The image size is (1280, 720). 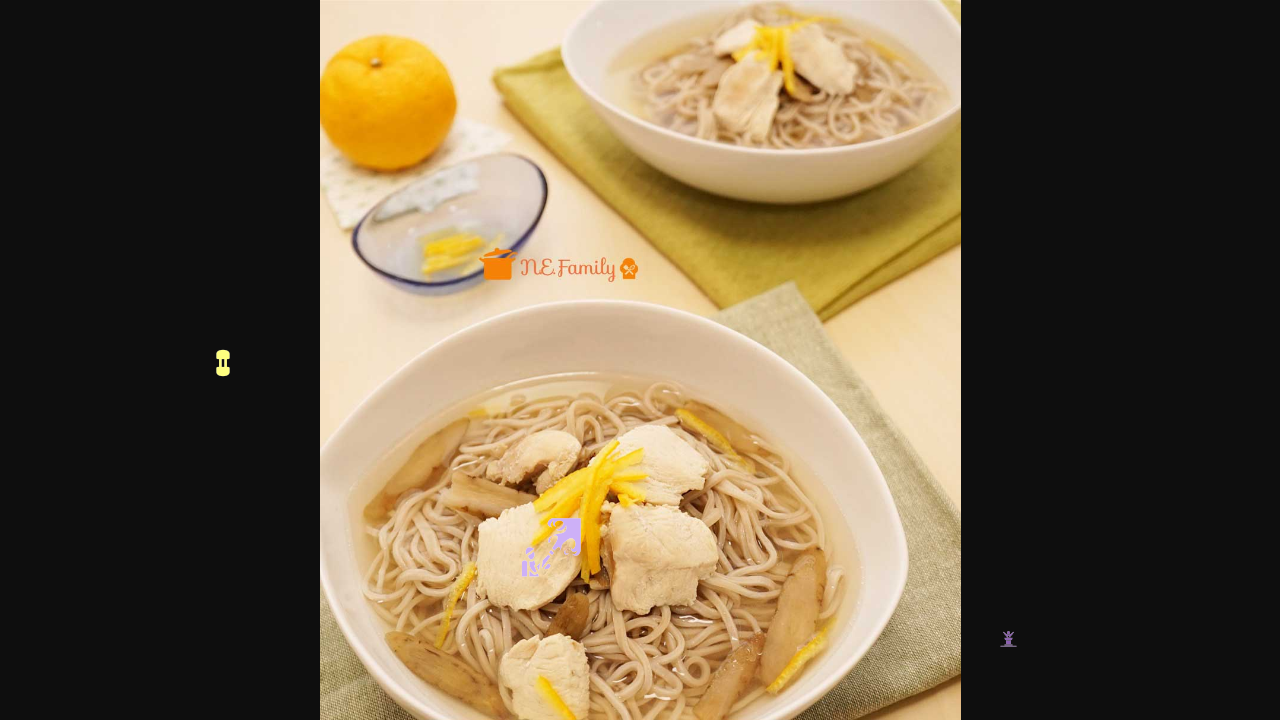 What do you see at coordinates (1008, 638) in the screenshot?
I see `access public speaking or presentation mode` at bounding box center [1008, 638].